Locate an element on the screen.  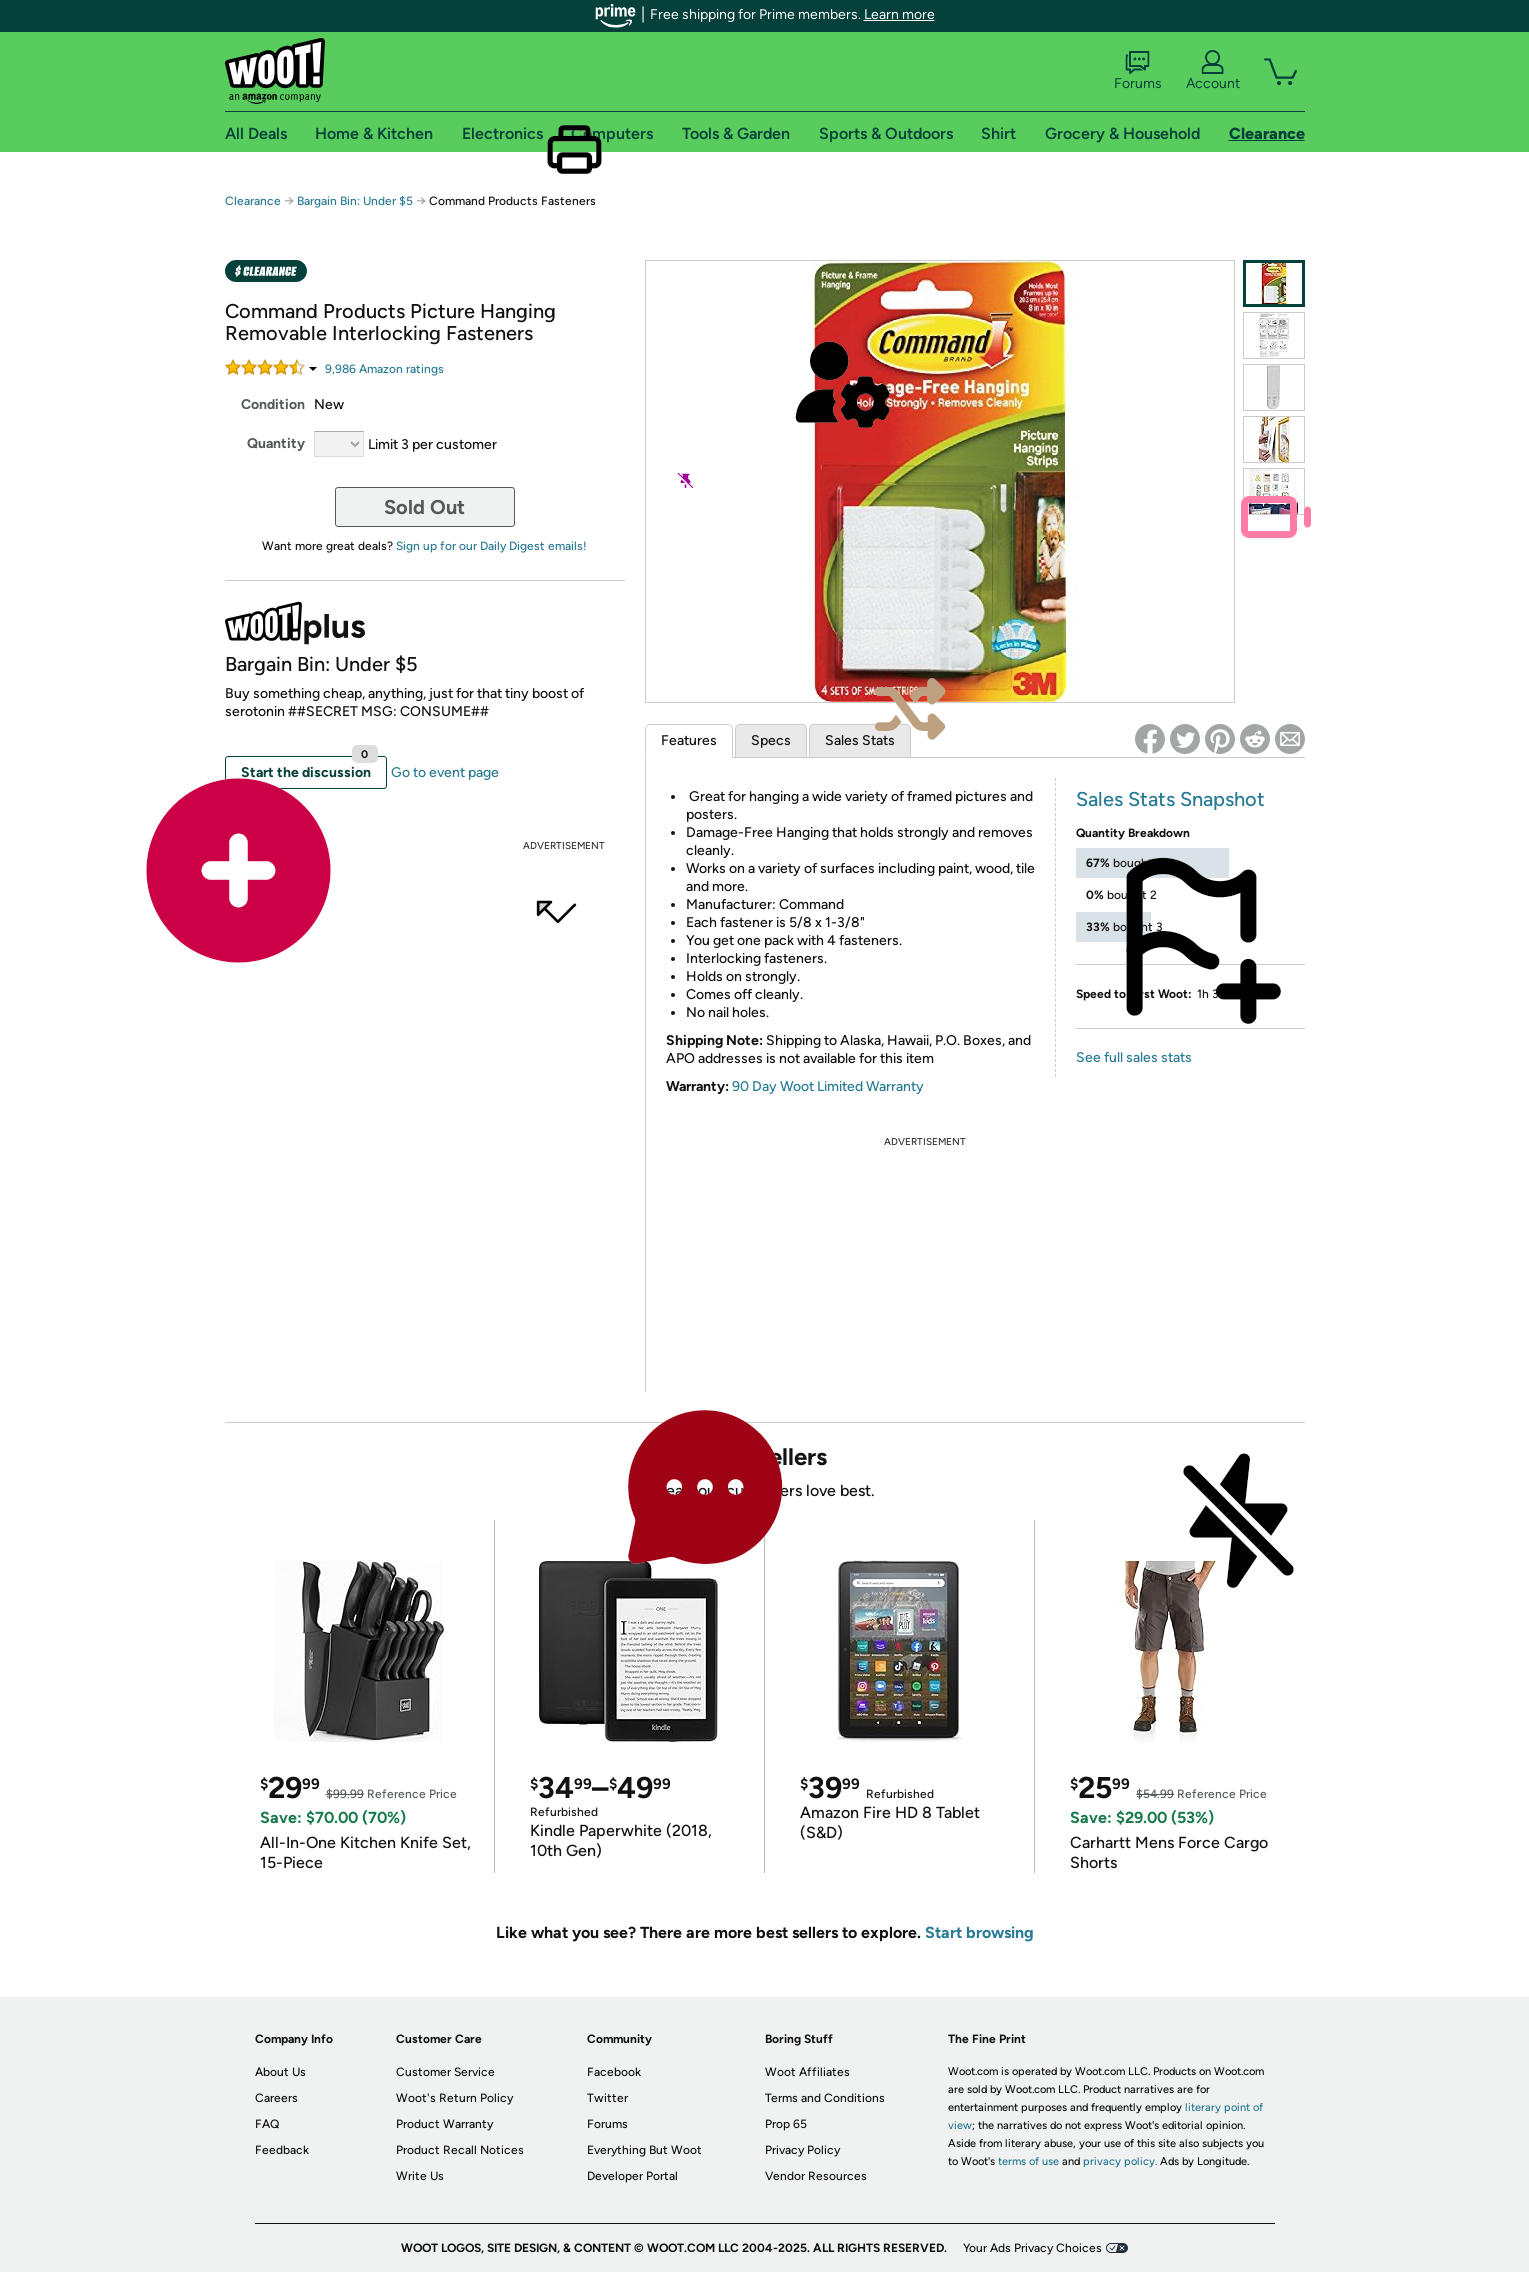
shuffle playlist or queue is located at coordinates (910, 709).